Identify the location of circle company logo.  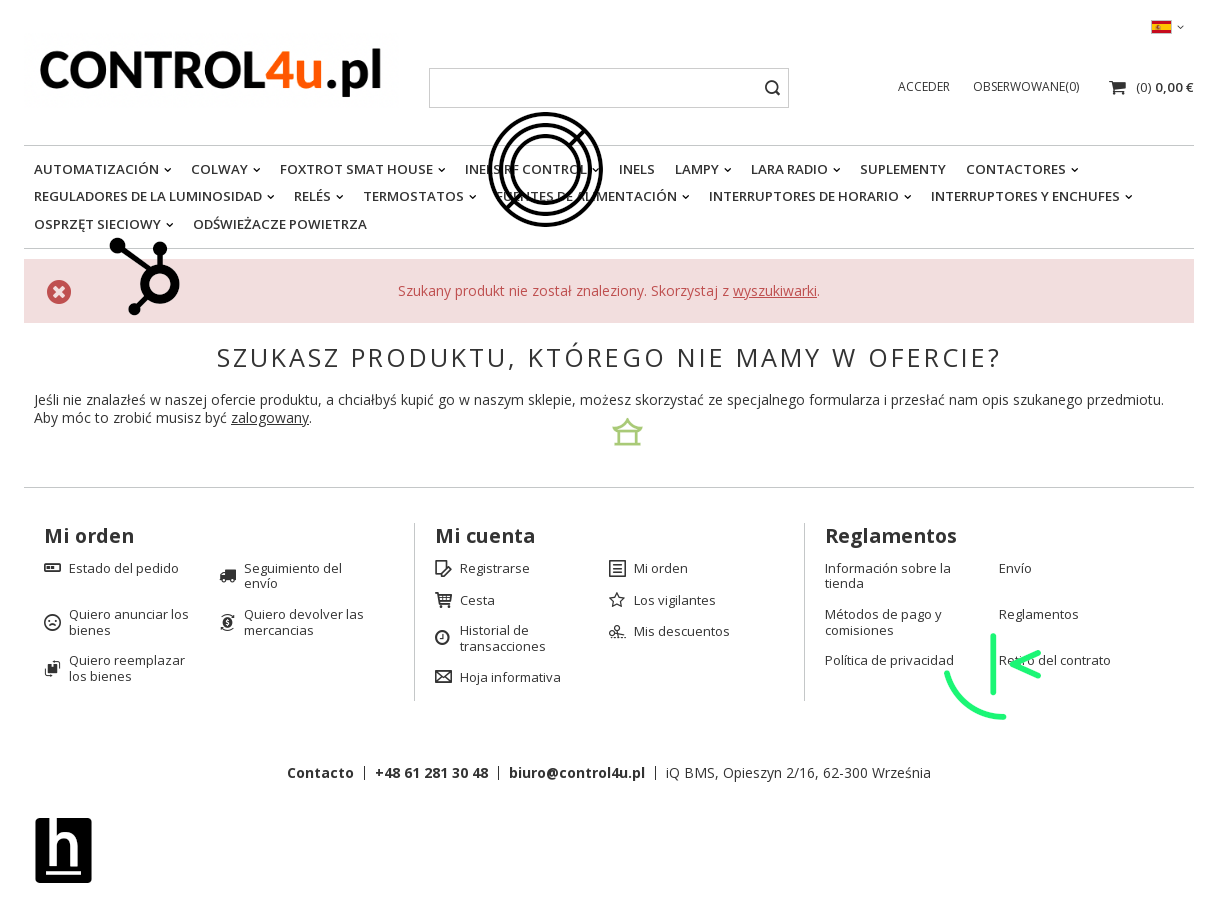
(545, 169).